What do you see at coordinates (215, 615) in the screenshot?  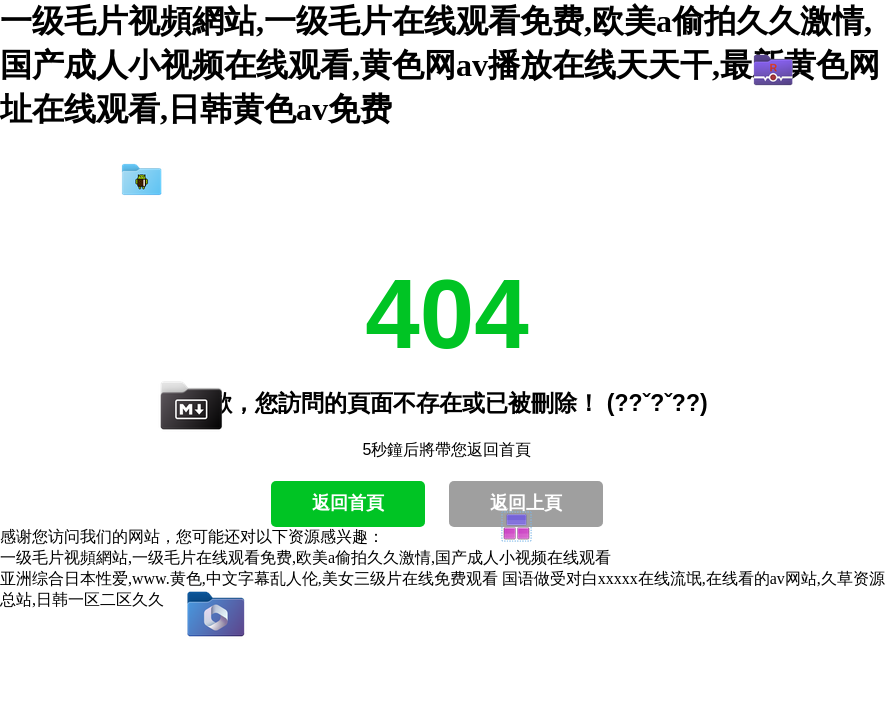 I see `open Microsoft 365 files folder` at bounding box center [215, 615].